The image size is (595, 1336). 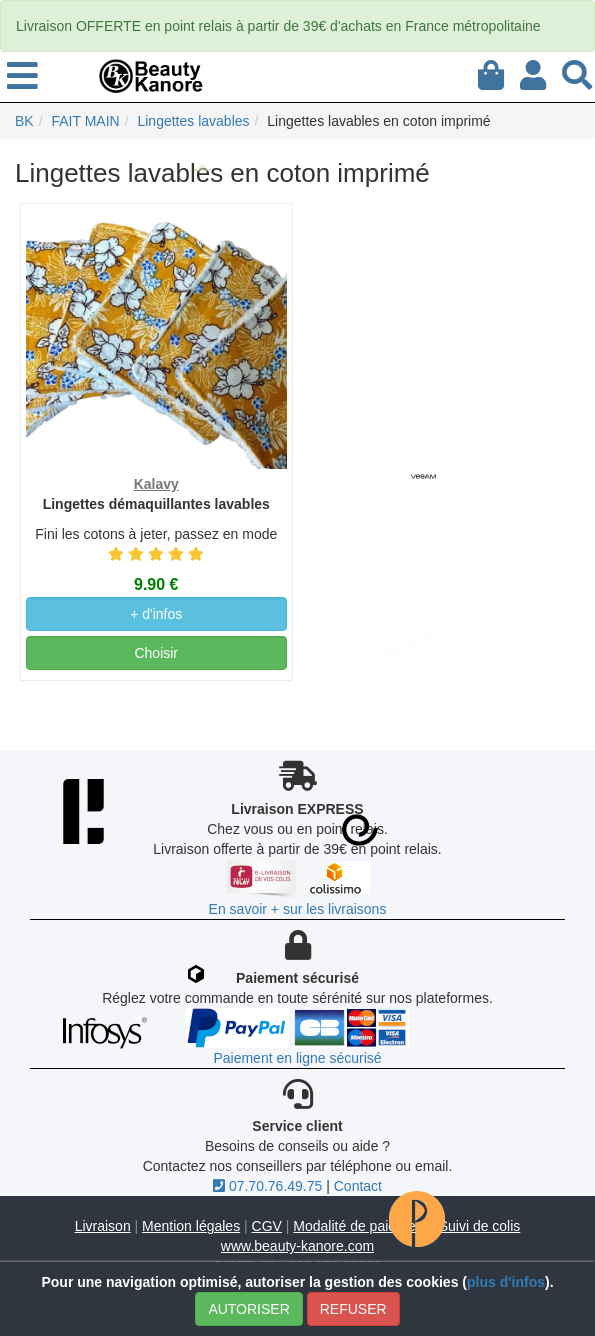 What do you see at coordinates (83, 811) in the screenshot?
I see `open the pleroma app` at bounding box center [83, 811].